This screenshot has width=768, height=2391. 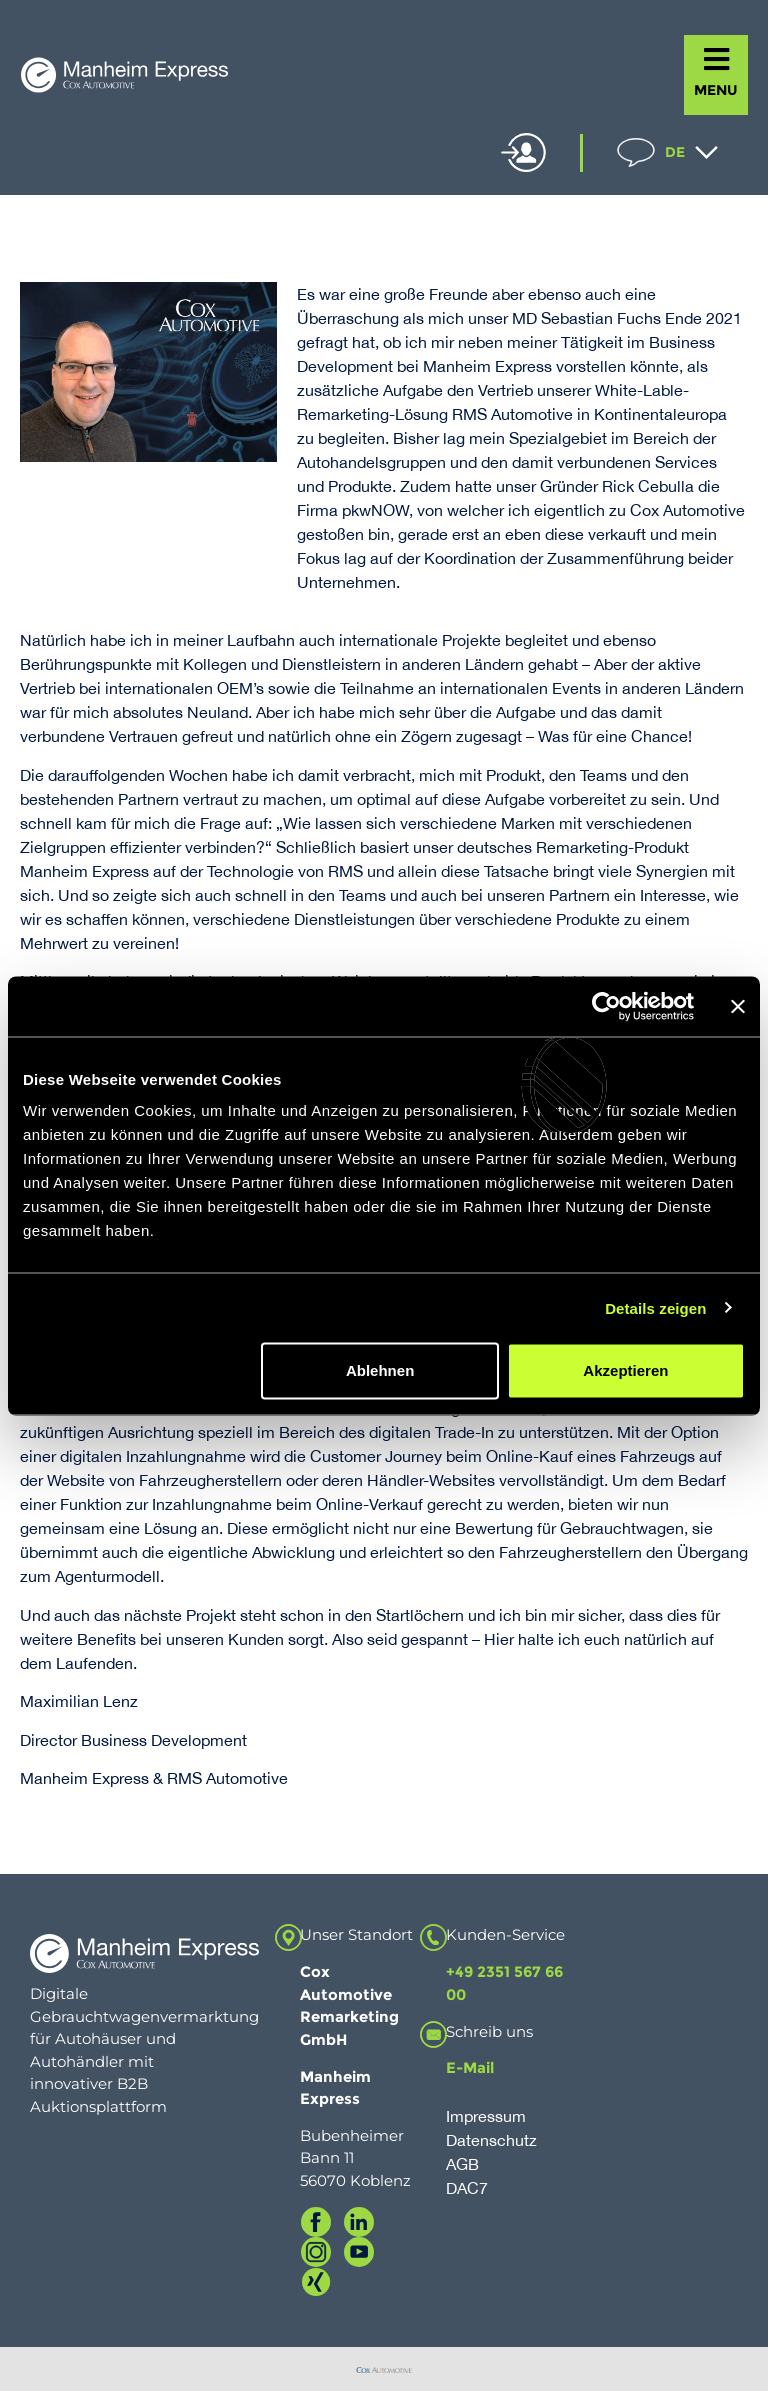 I want to click on delete selected item, so click(x=192, y=418).